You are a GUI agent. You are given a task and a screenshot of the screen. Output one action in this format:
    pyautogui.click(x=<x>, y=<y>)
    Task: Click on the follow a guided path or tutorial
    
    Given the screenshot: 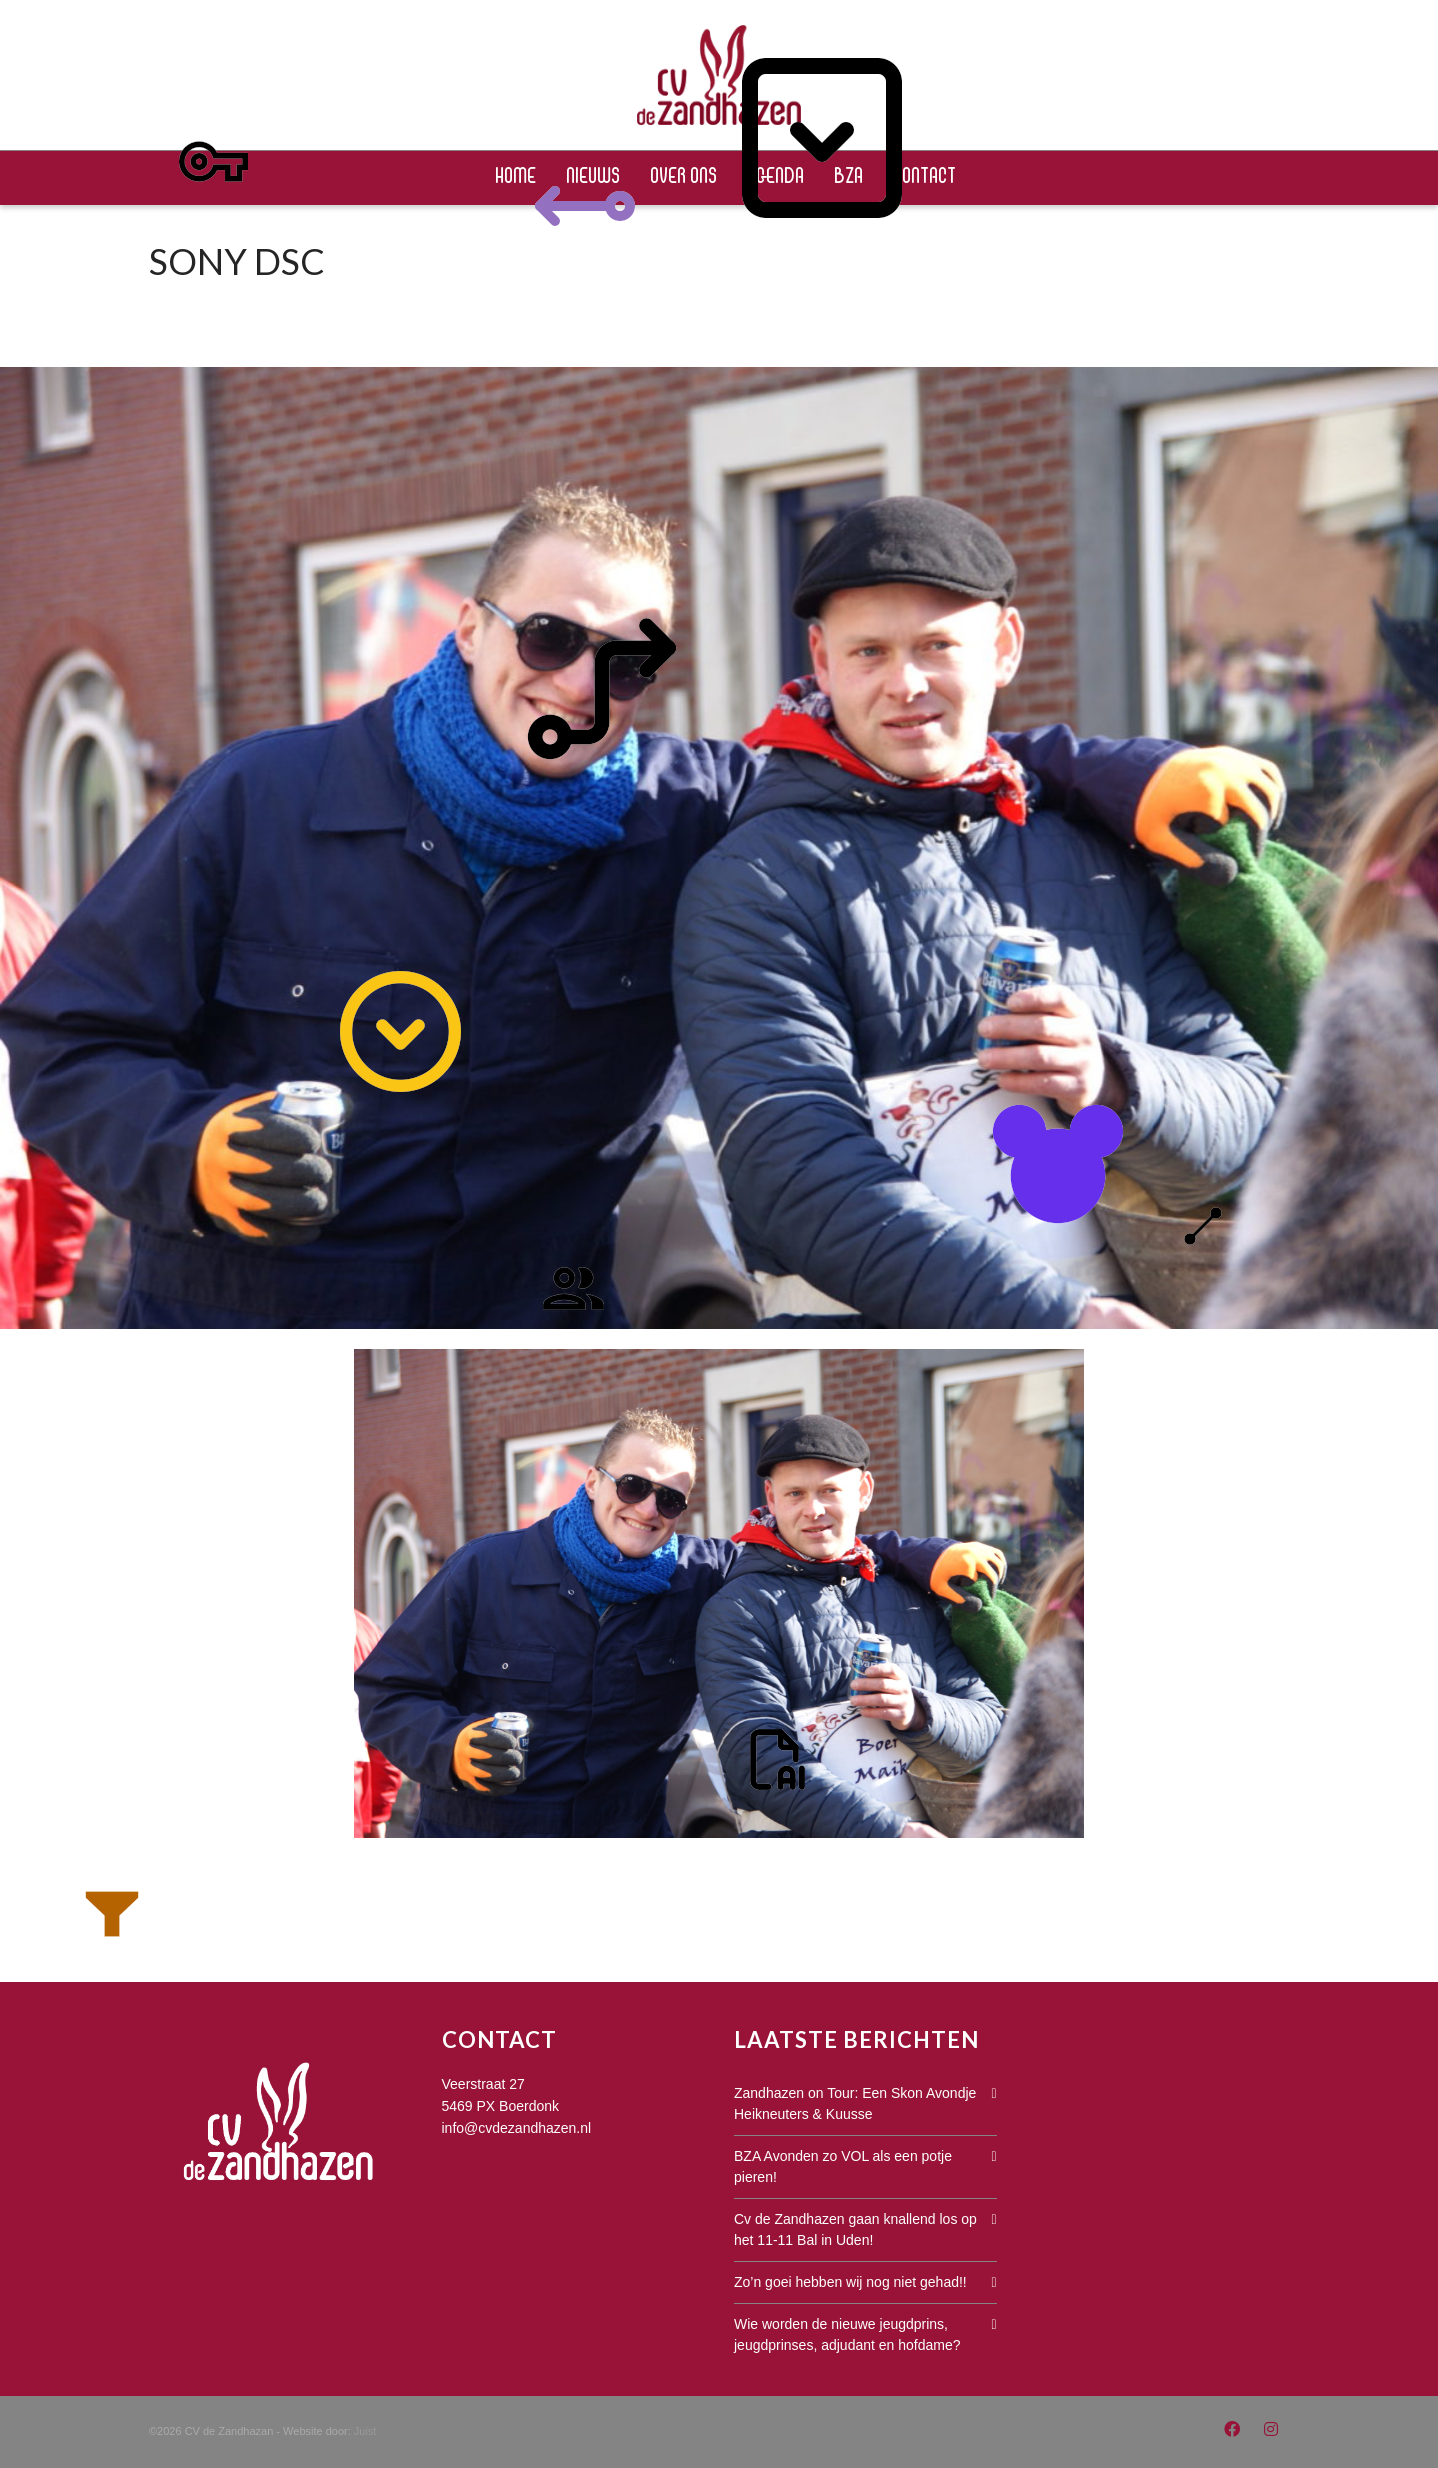 What is the action you would take?
    pyautogui.click(x=602, y=685)
    